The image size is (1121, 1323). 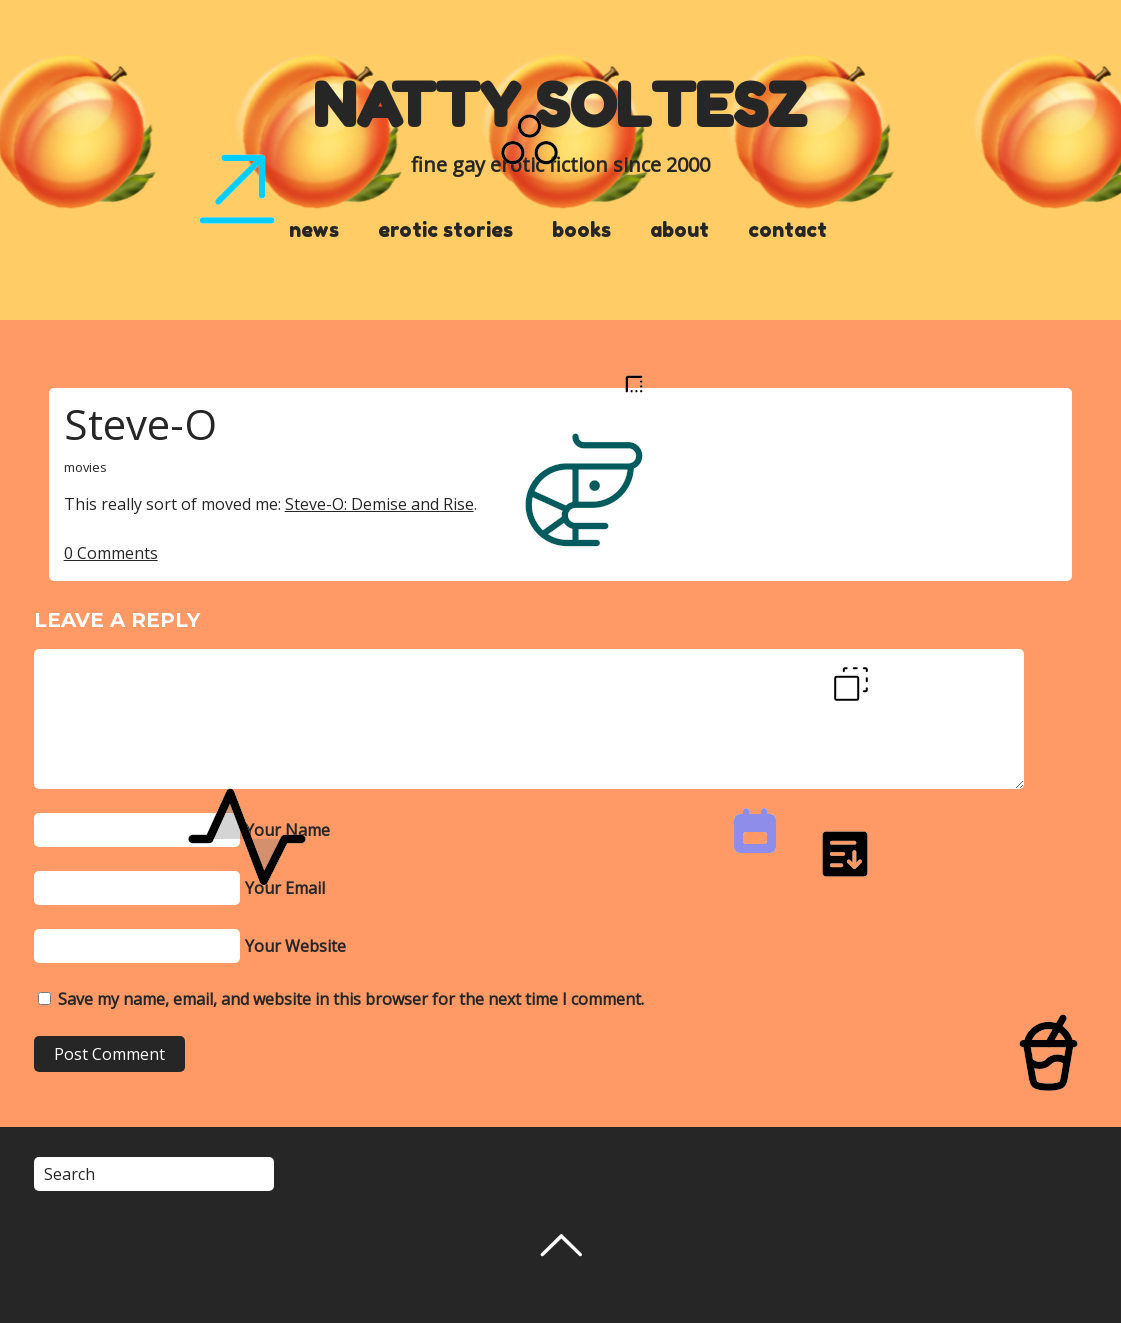 What do you see at coordinates (634, 384) in the screenshot?
I see `select border style for an element` at bounding box center [634, 384].